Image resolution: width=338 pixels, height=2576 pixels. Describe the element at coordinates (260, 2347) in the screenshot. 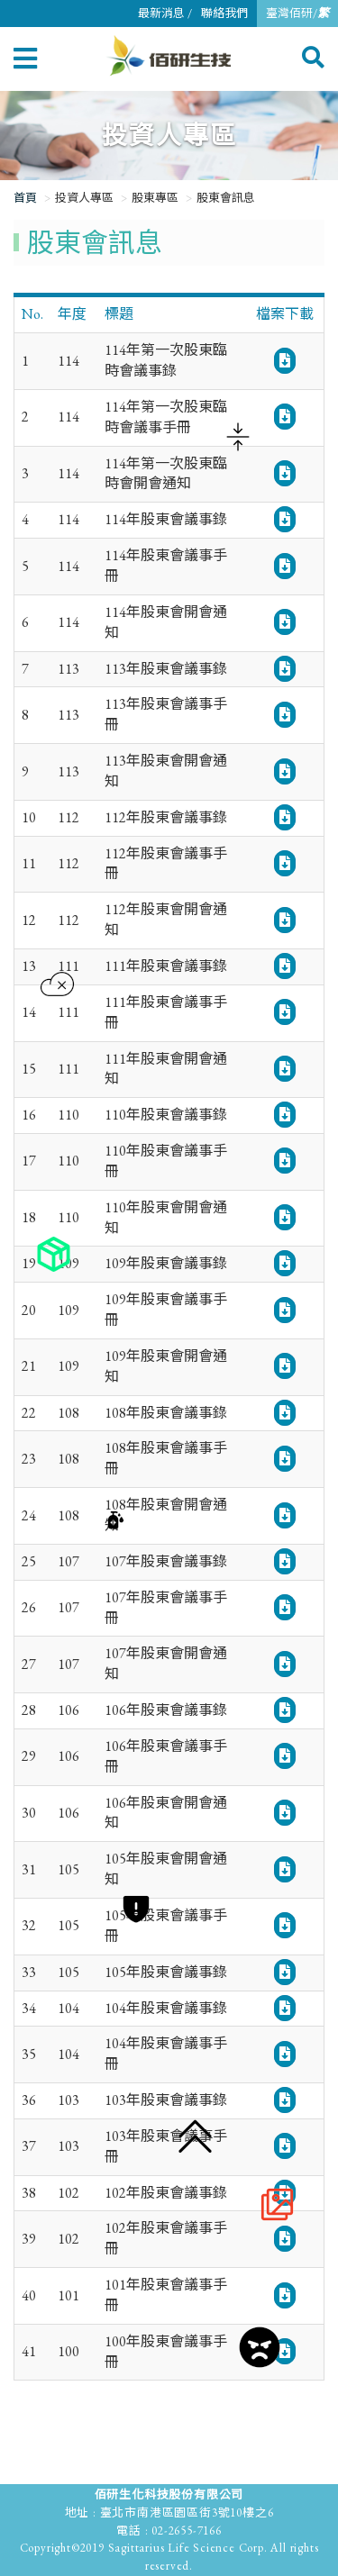

I see `react to a message with anger` at that location.